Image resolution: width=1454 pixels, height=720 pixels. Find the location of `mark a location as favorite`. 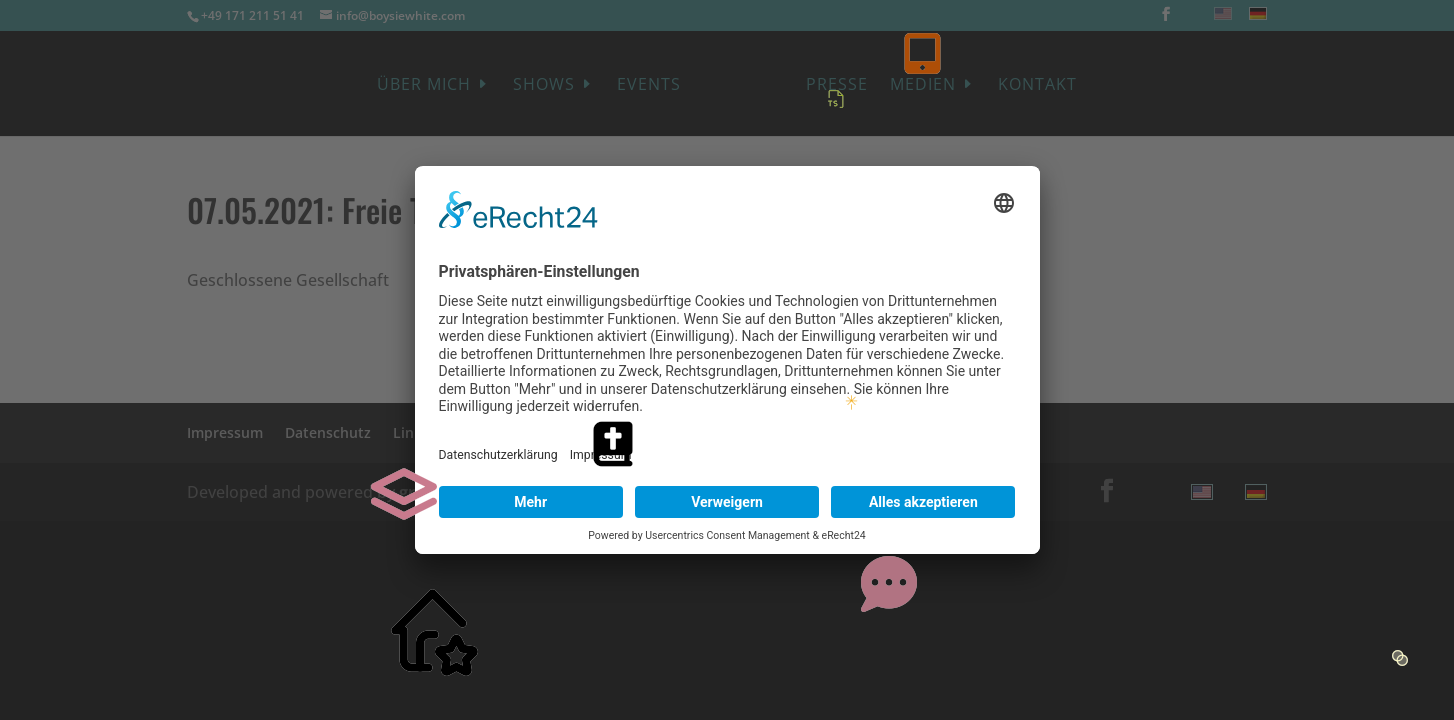

mark a location as favorite is located at coordinates (432, 630).